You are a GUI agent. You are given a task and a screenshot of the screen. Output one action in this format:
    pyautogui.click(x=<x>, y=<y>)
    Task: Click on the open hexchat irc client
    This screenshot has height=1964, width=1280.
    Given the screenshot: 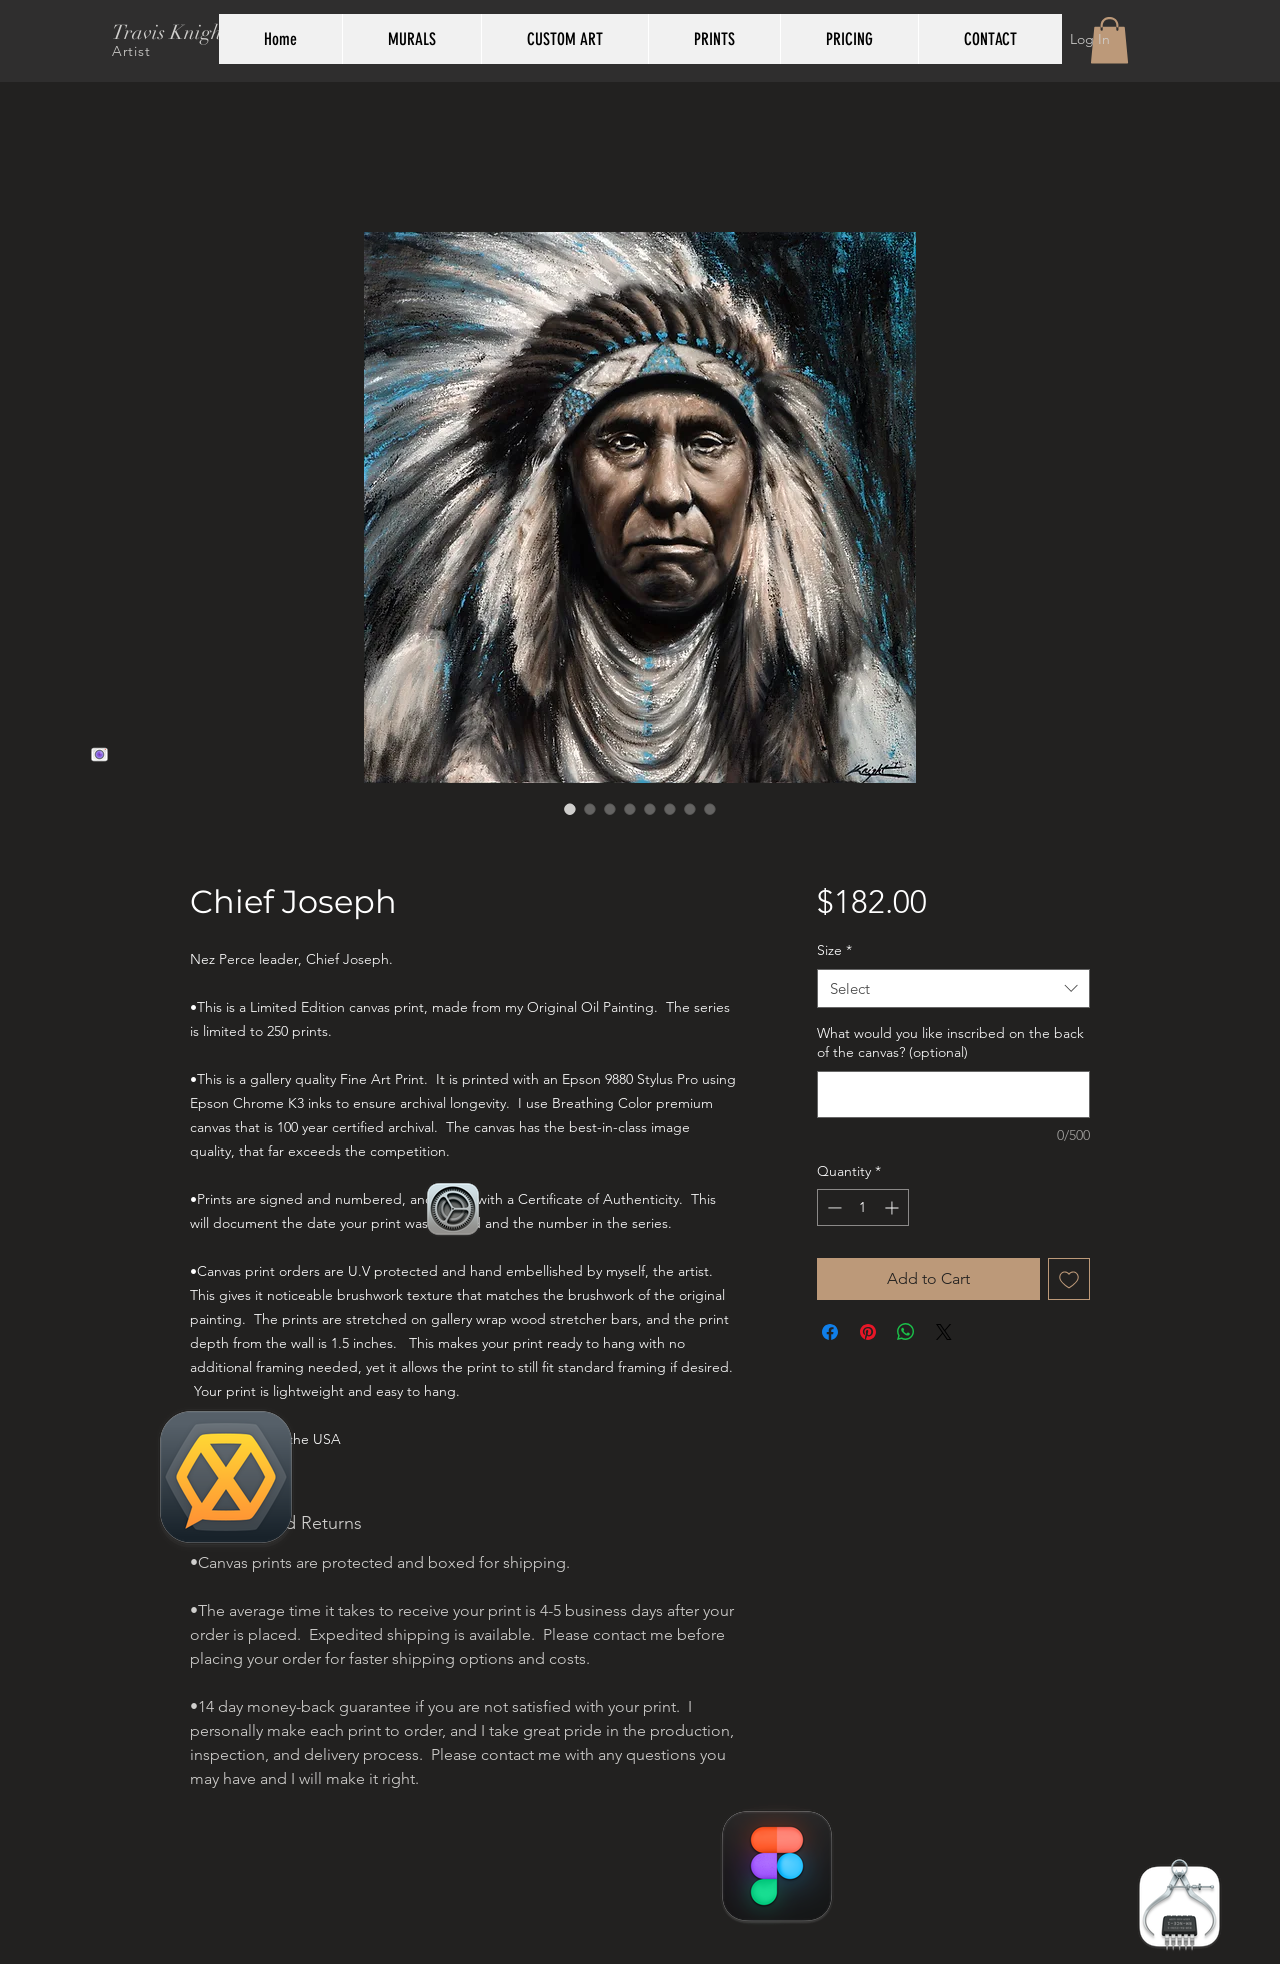 What is the action you would take?
    pyautogui.click(x=226, y=1477)
    